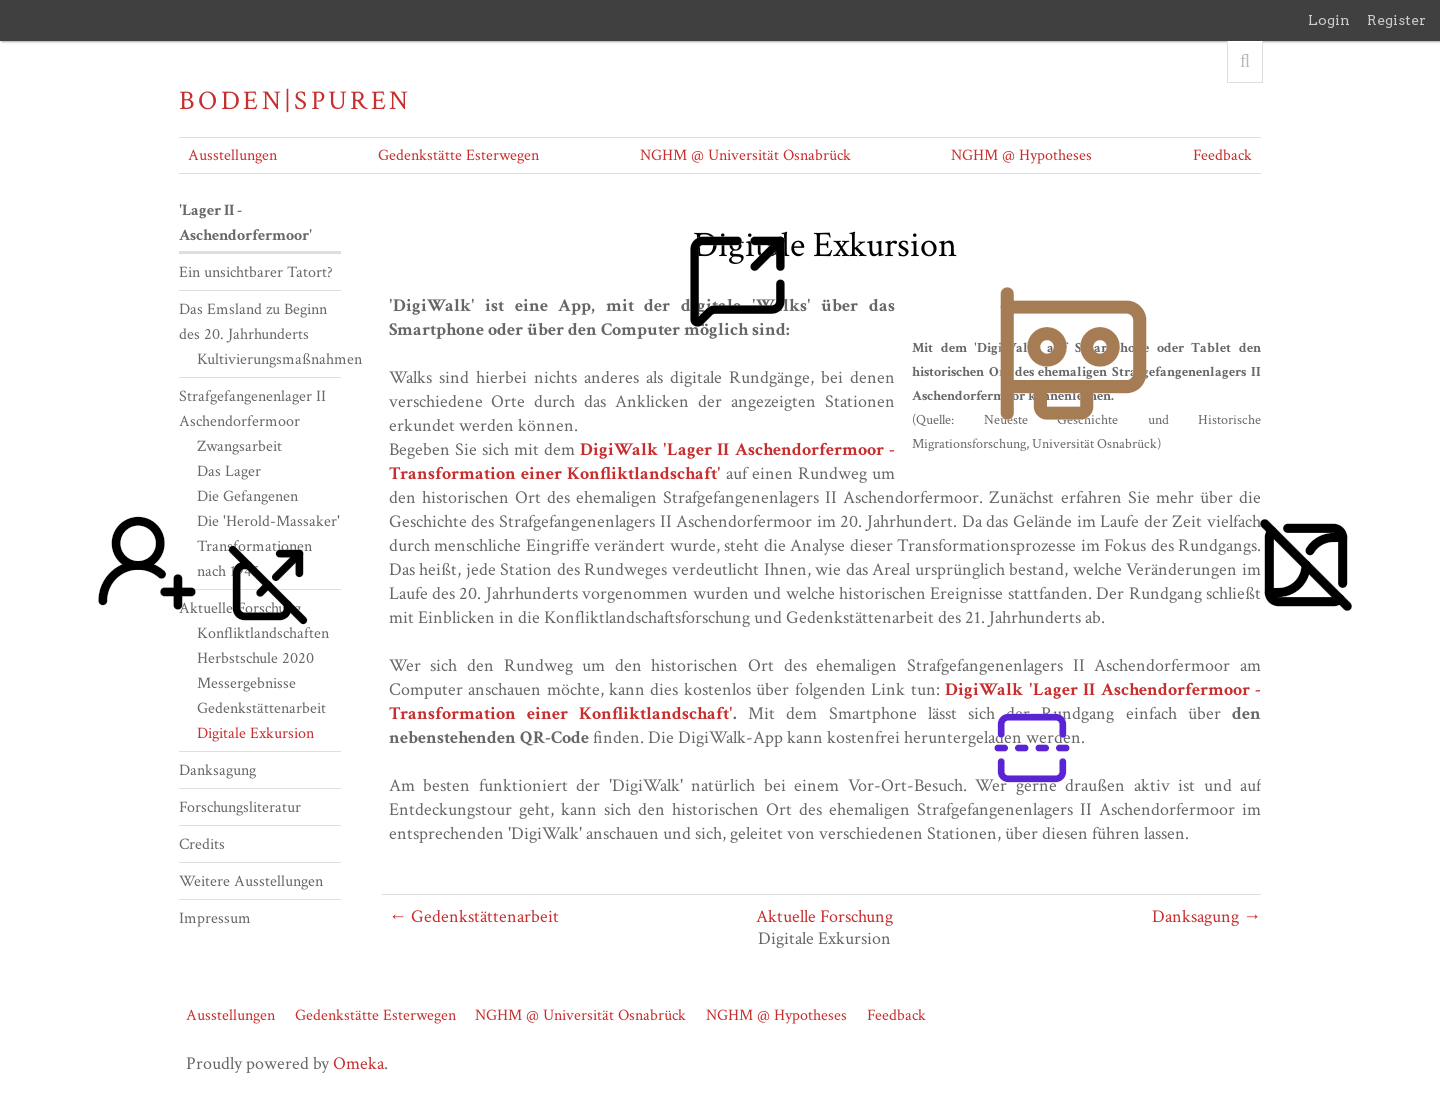 This screenshot has height=1100, width=1440. What do you see at coordinates (1032, 748) in the screenshot?
I see `flip image vertically` at bounding box center [1032, 748].